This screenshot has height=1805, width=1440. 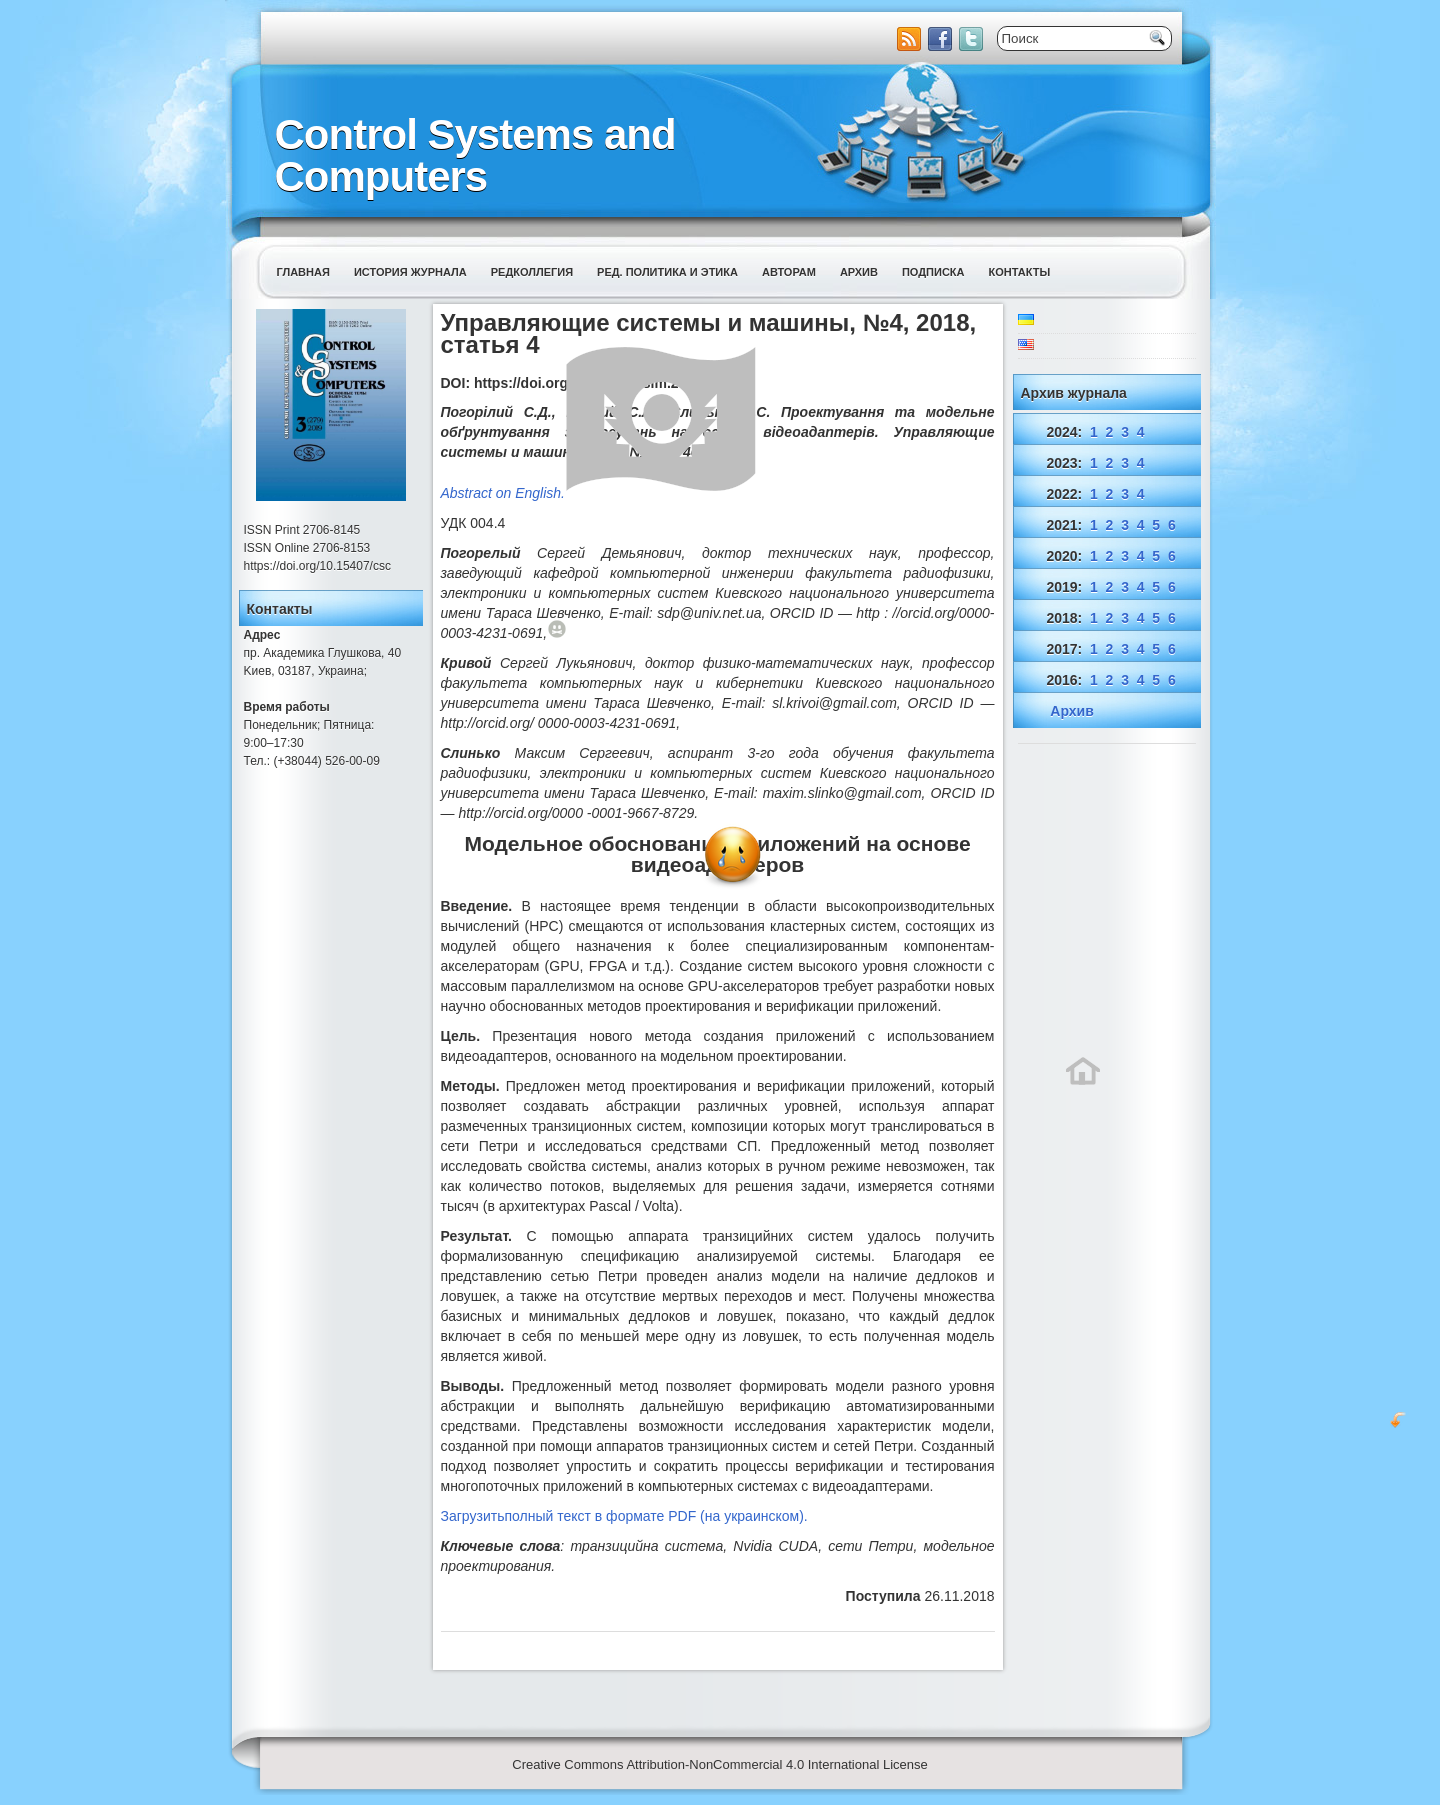 What do you see at coordinates (733, 857) in the screenshot?
I see `indicates sadness or disappointment in a reaction` at bounding box center [733, 857].